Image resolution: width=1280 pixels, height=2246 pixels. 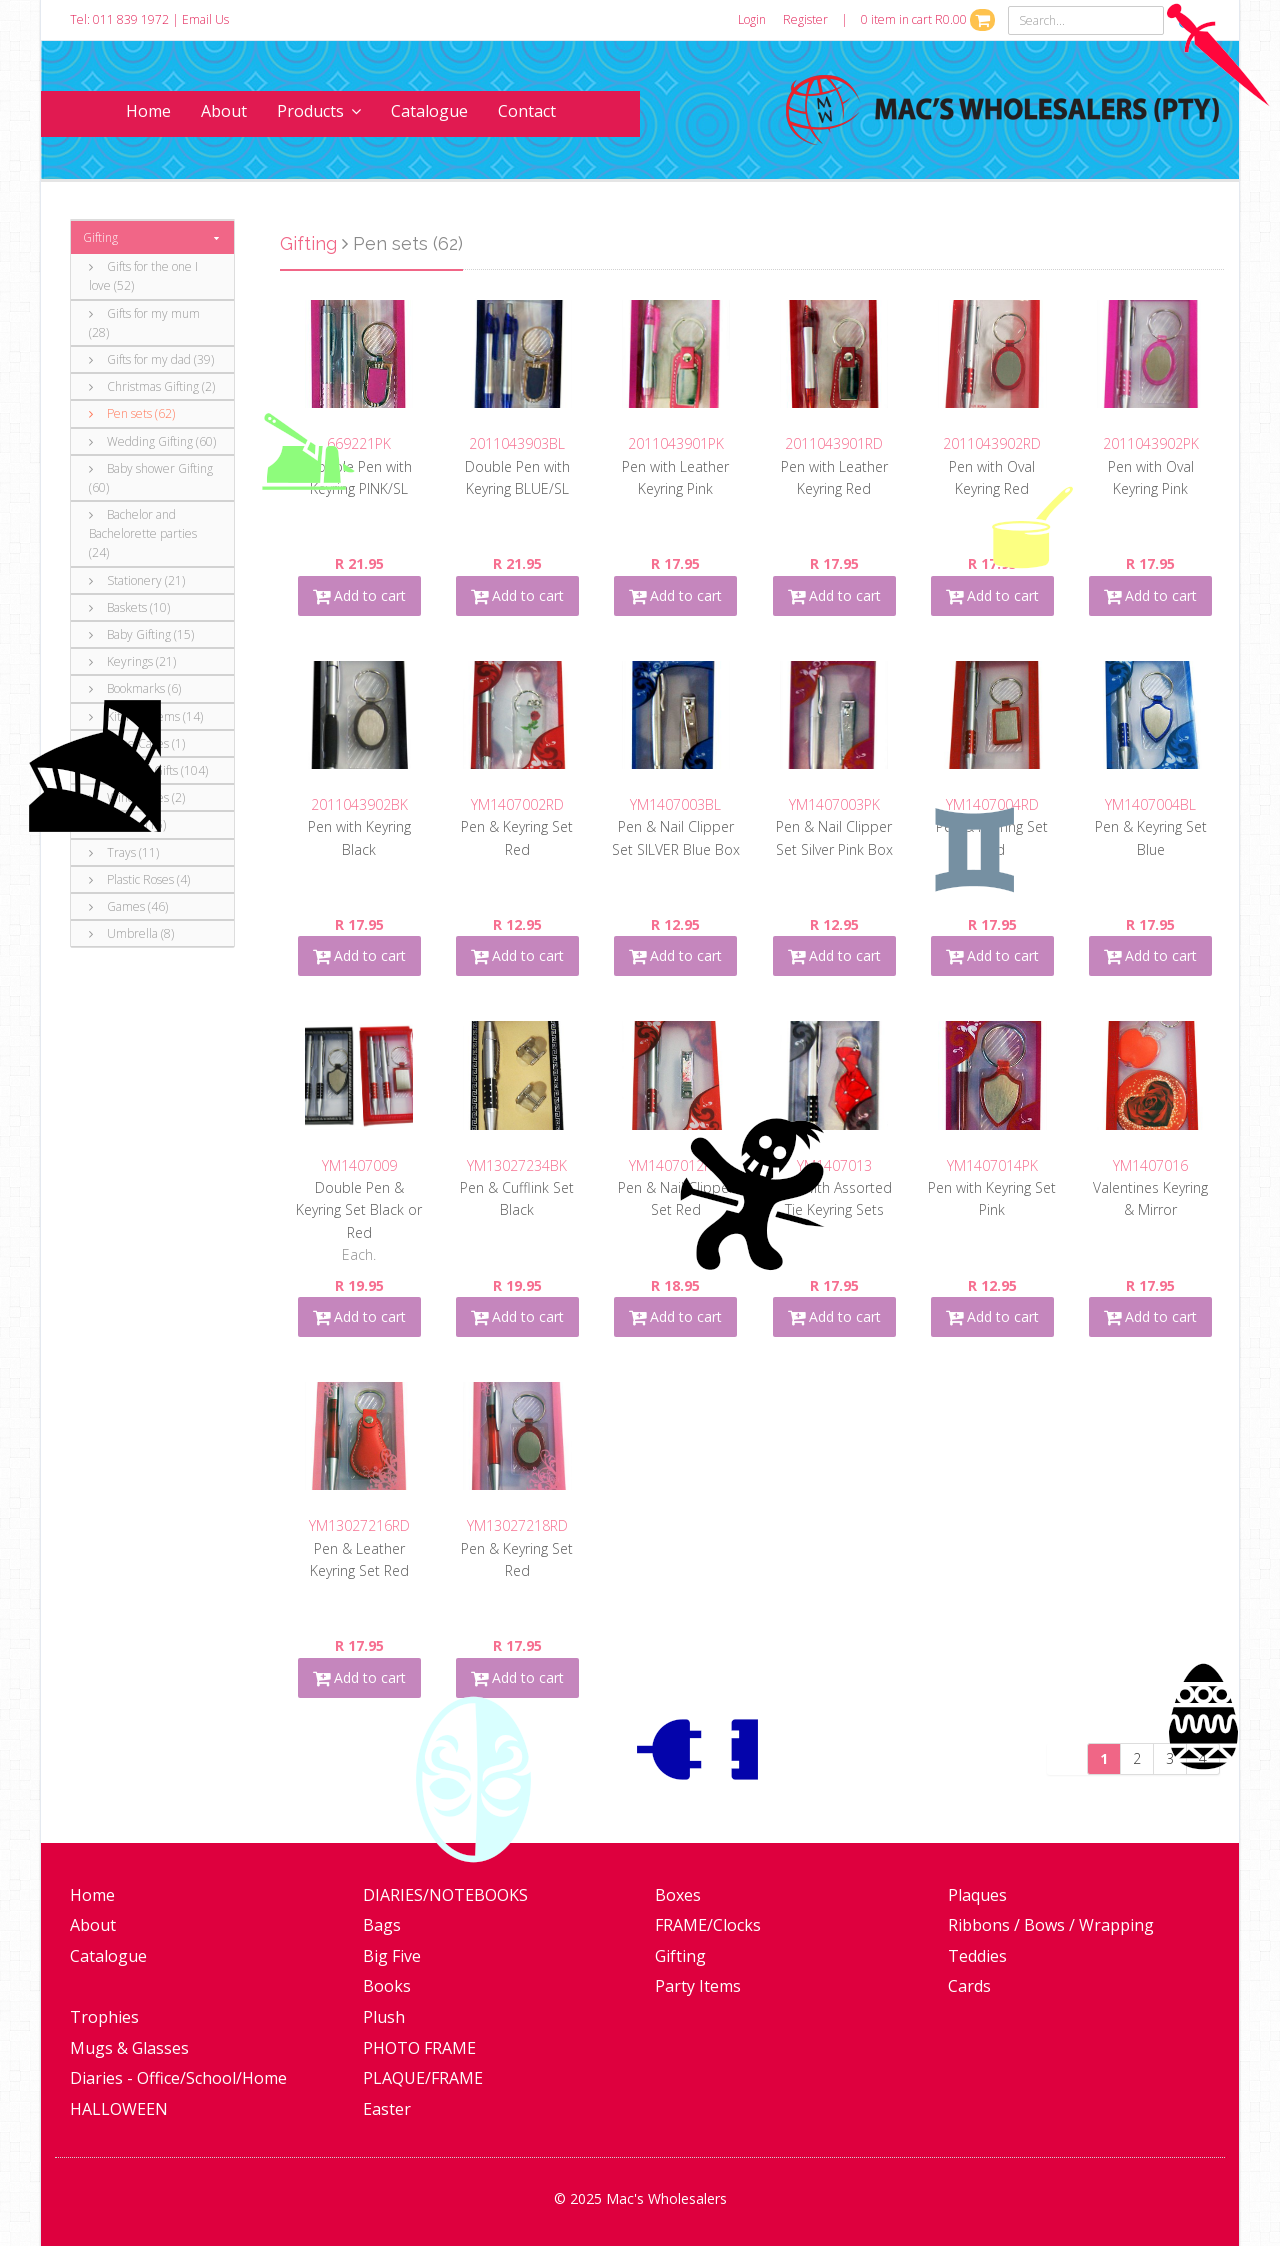 I want to click on gemini zodiac sign indicator, so click(x=975, y=850).